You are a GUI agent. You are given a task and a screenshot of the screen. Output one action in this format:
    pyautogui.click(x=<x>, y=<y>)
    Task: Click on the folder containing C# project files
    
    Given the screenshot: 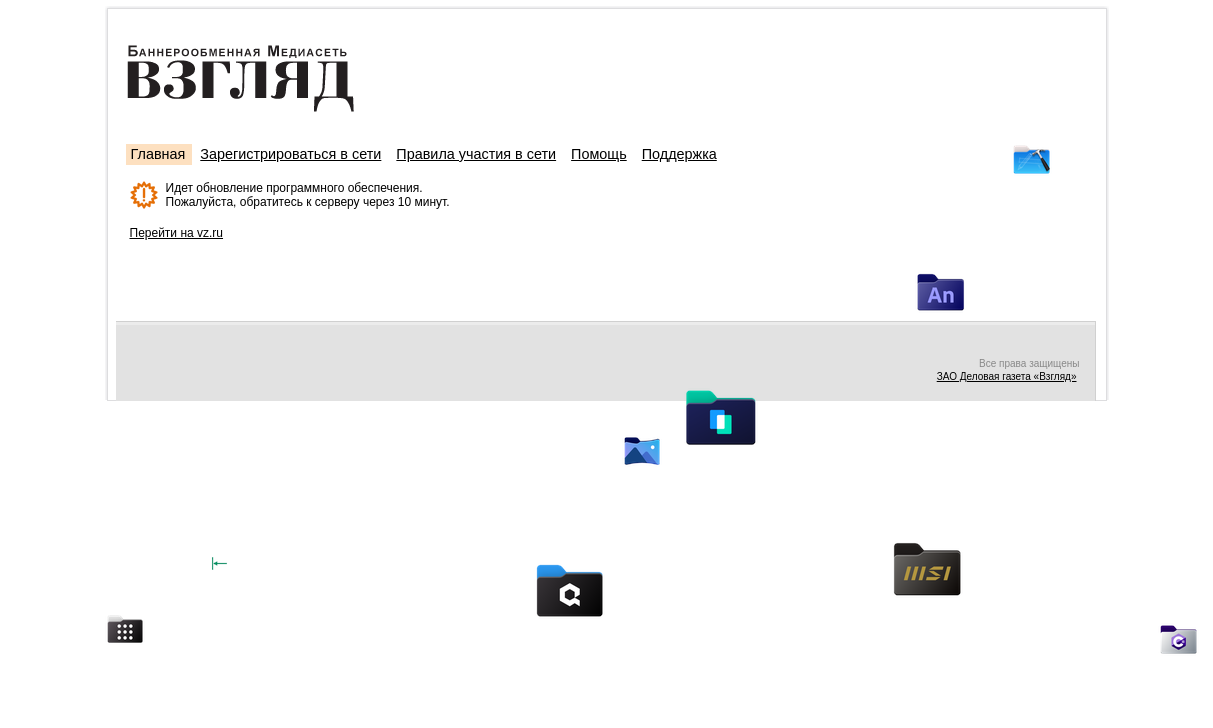 What is the action you would take?
    pyautogui.click(x=1178, y=640)
    